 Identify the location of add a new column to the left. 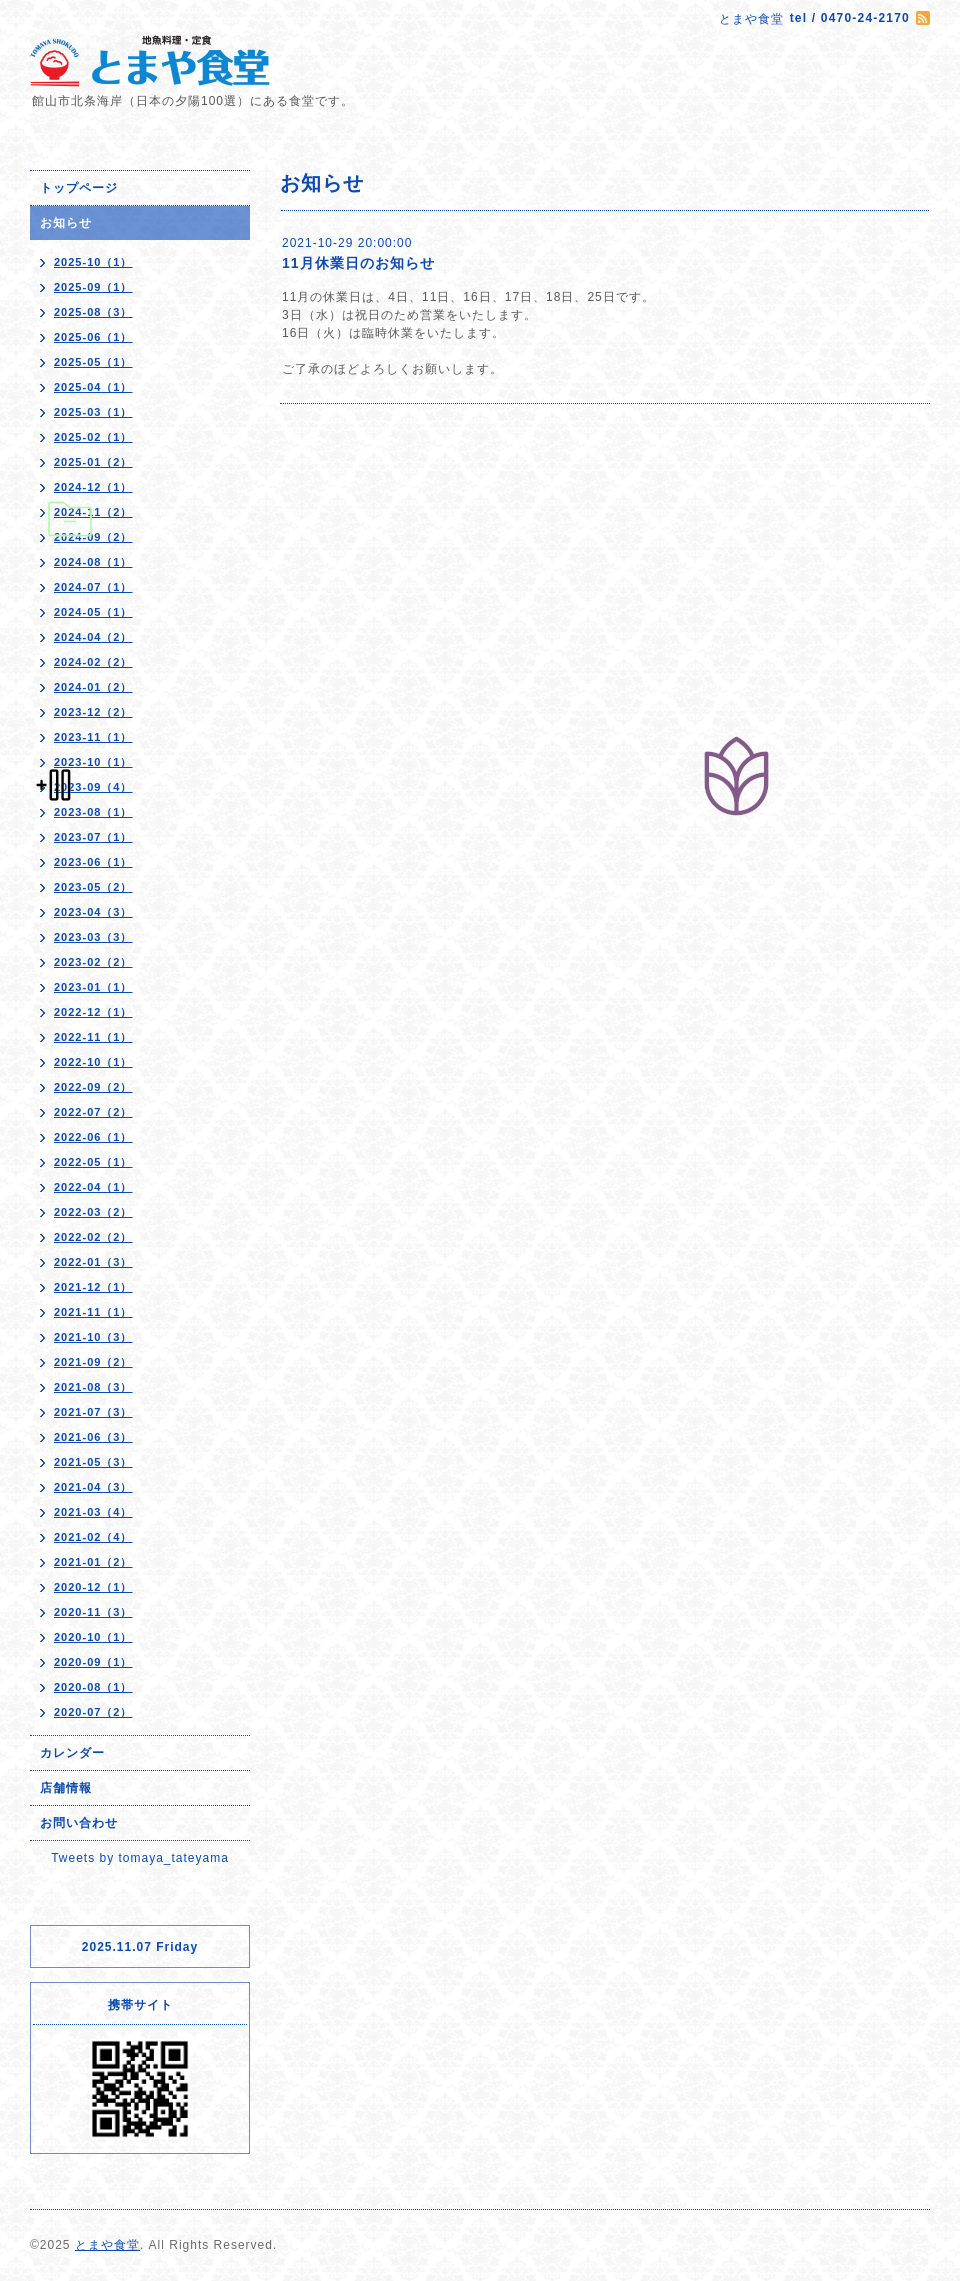
(56, 785).